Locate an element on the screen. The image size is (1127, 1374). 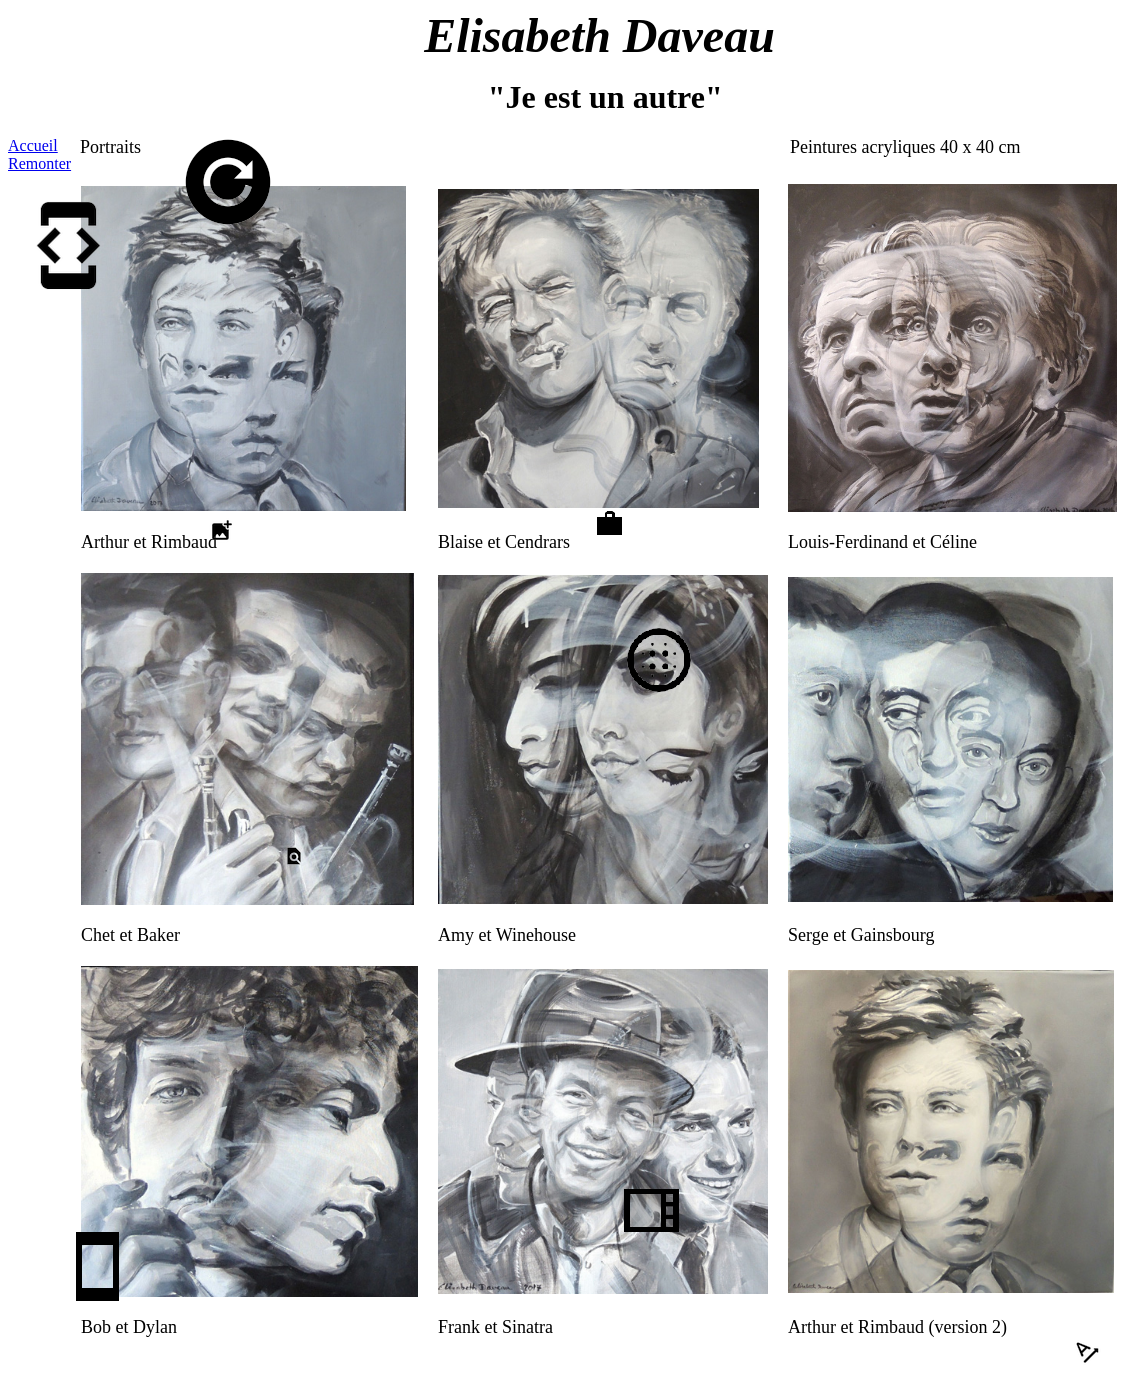
access work-related files or documents is located at coordinates (610, 524).